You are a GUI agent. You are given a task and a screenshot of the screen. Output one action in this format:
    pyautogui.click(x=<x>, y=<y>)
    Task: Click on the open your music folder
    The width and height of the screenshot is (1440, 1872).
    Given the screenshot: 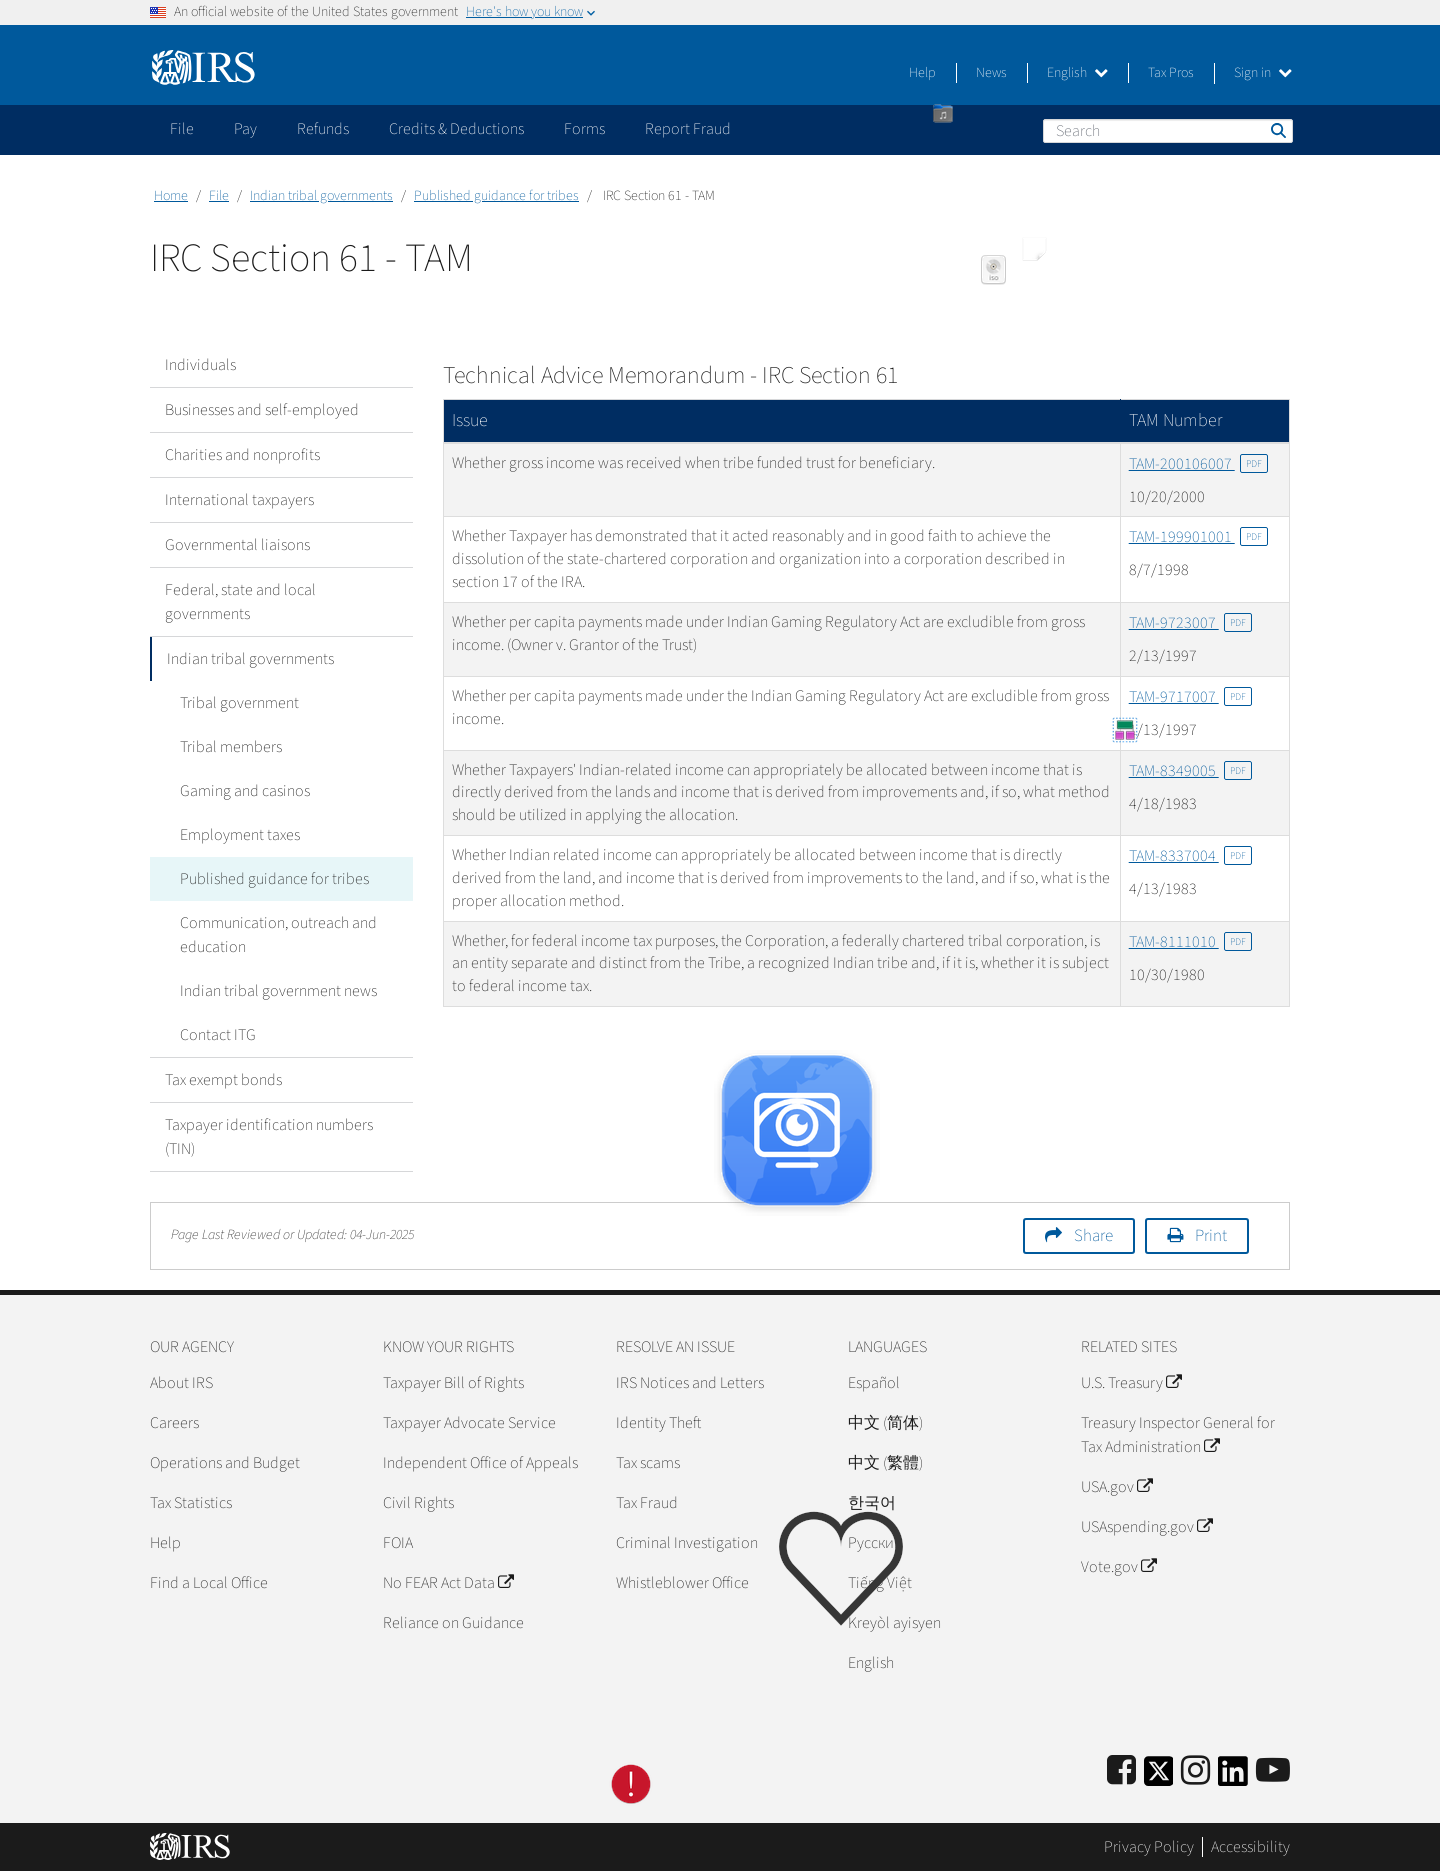 What is the action you would take?
    pyautogui.click(x=943, y=113)
    